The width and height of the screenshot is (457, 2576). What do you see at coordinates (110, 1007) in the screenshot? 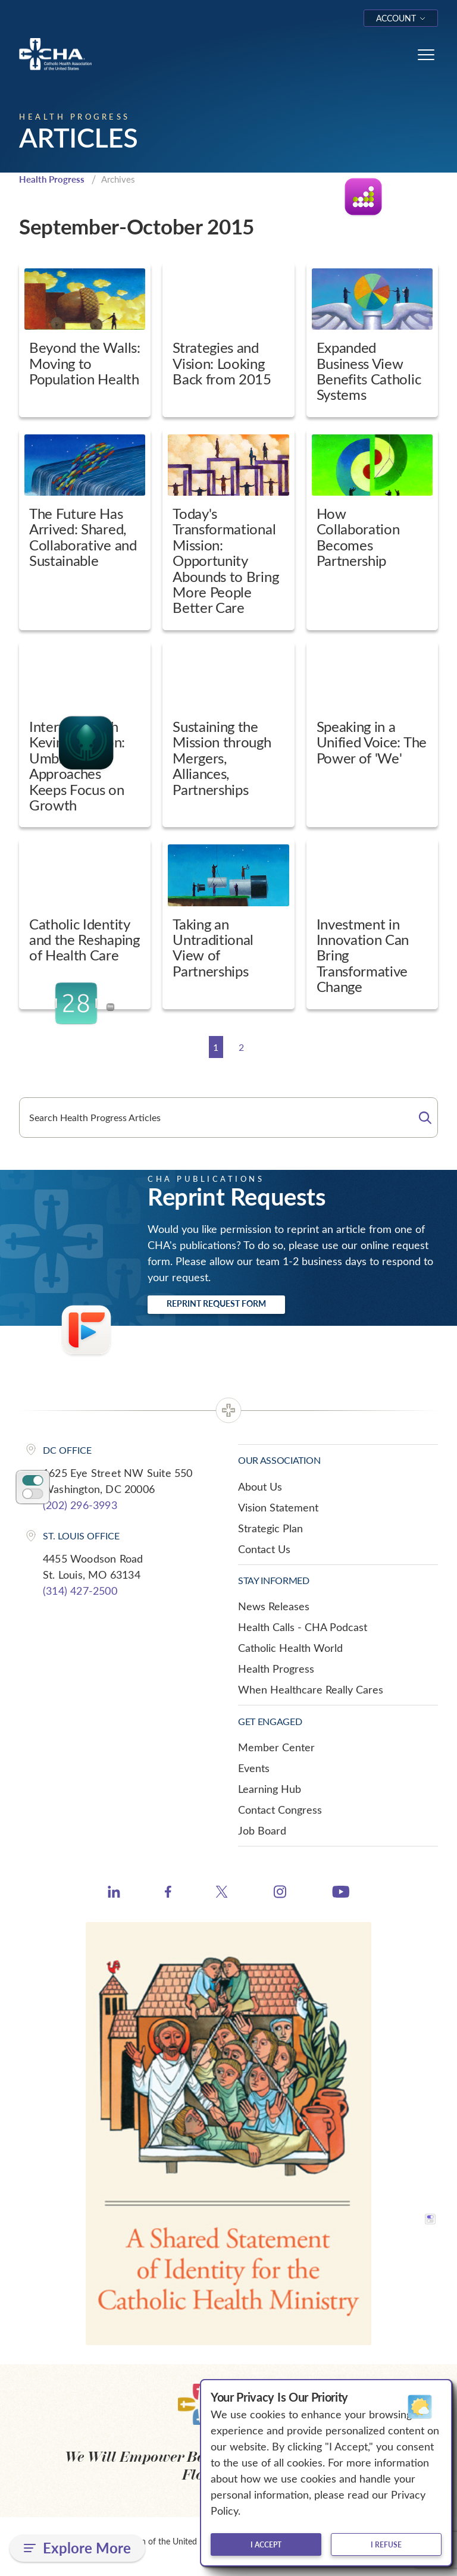
I see `open the files app to browse documents` at bounding box center [110, 1007].